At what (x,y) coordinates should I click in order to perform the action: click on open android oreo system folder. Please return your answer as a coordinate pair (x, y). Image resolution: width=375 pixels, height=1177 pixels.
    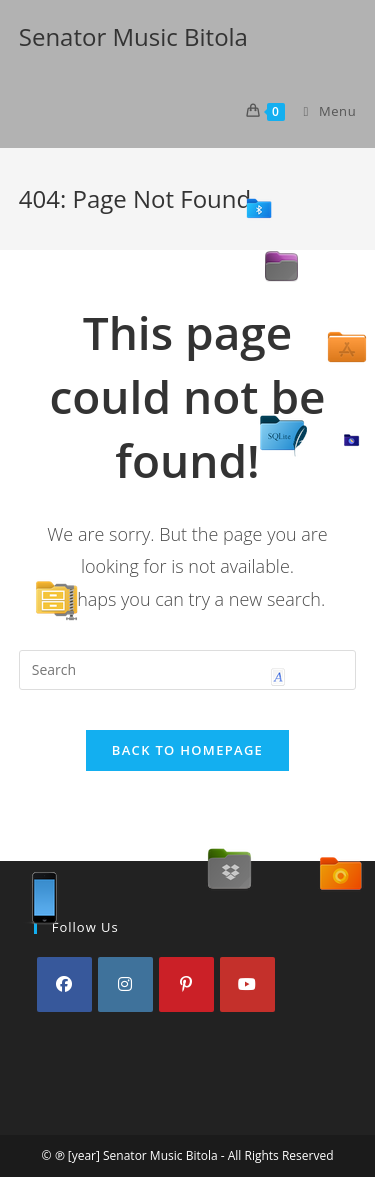
    Looking at the image, I should click on (340, 874).